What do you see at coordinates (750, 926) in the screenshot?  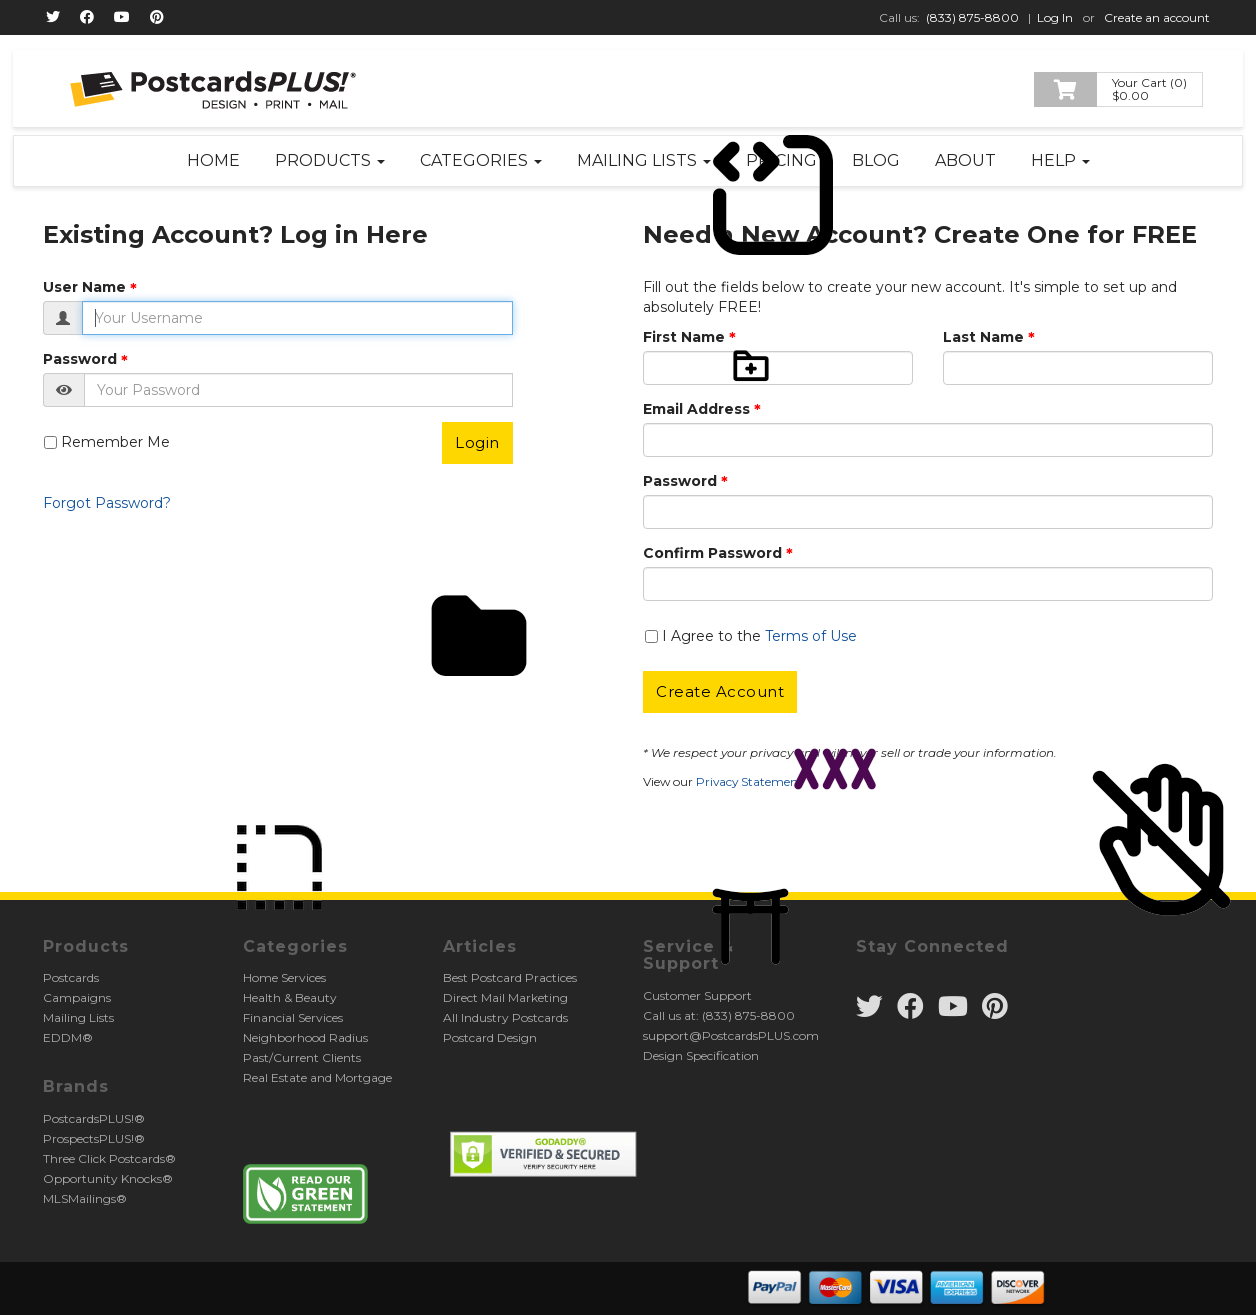 I see `access japanese cultural content or settings` at bounding box center [750, 926].